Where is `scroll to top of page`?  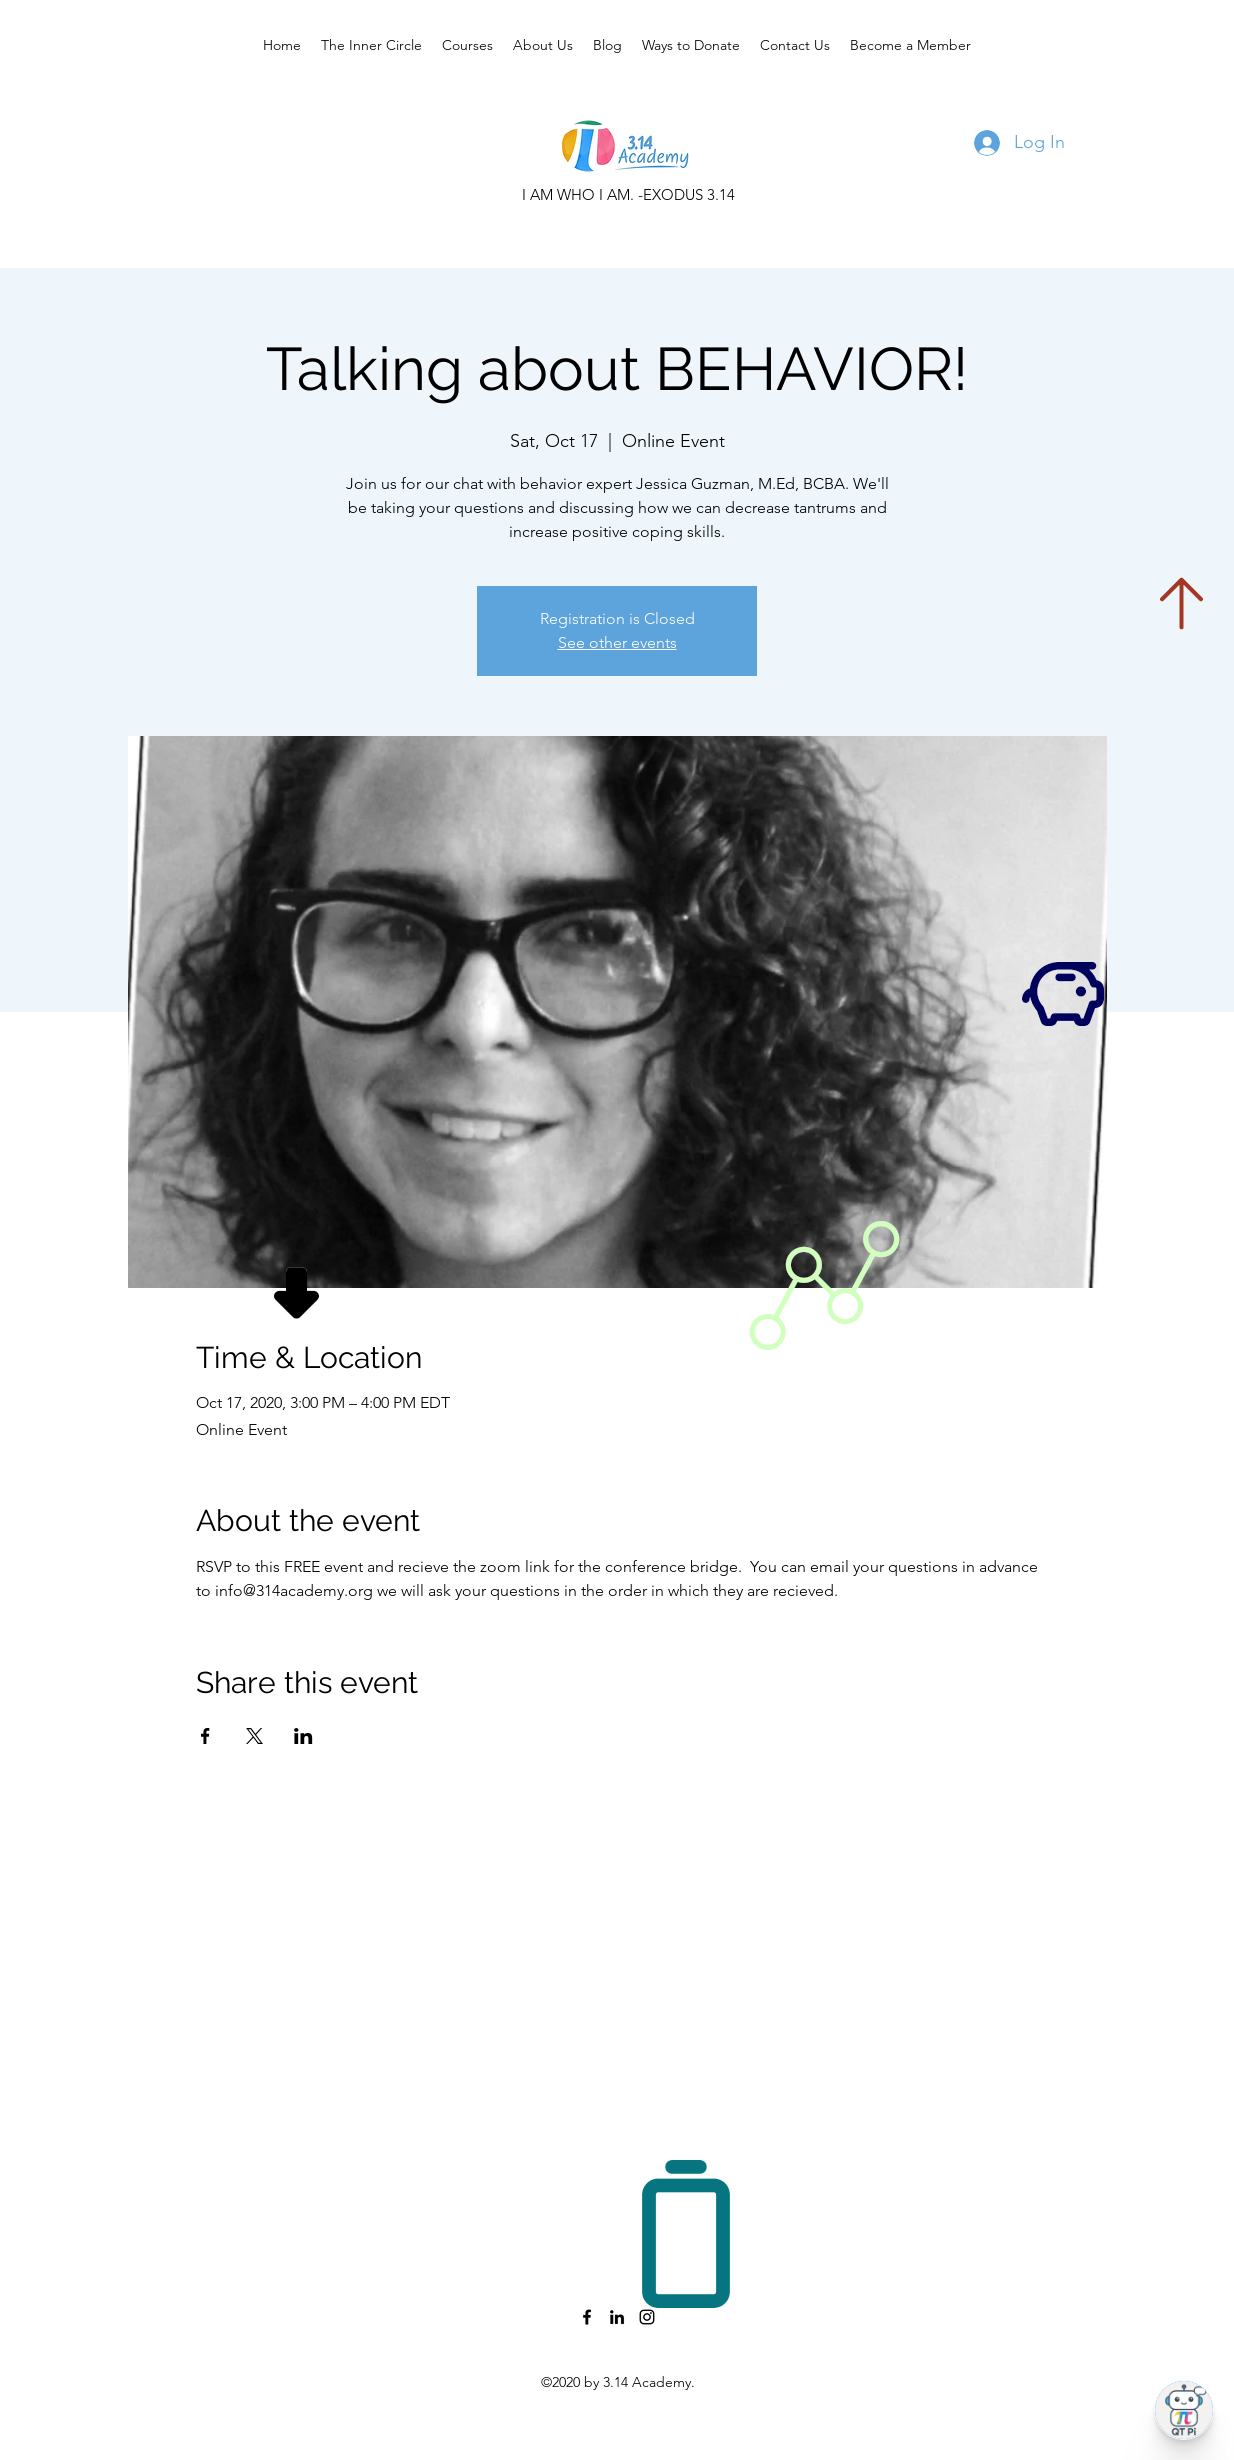 scroll to top of page is located at coordinates (1181, 603).